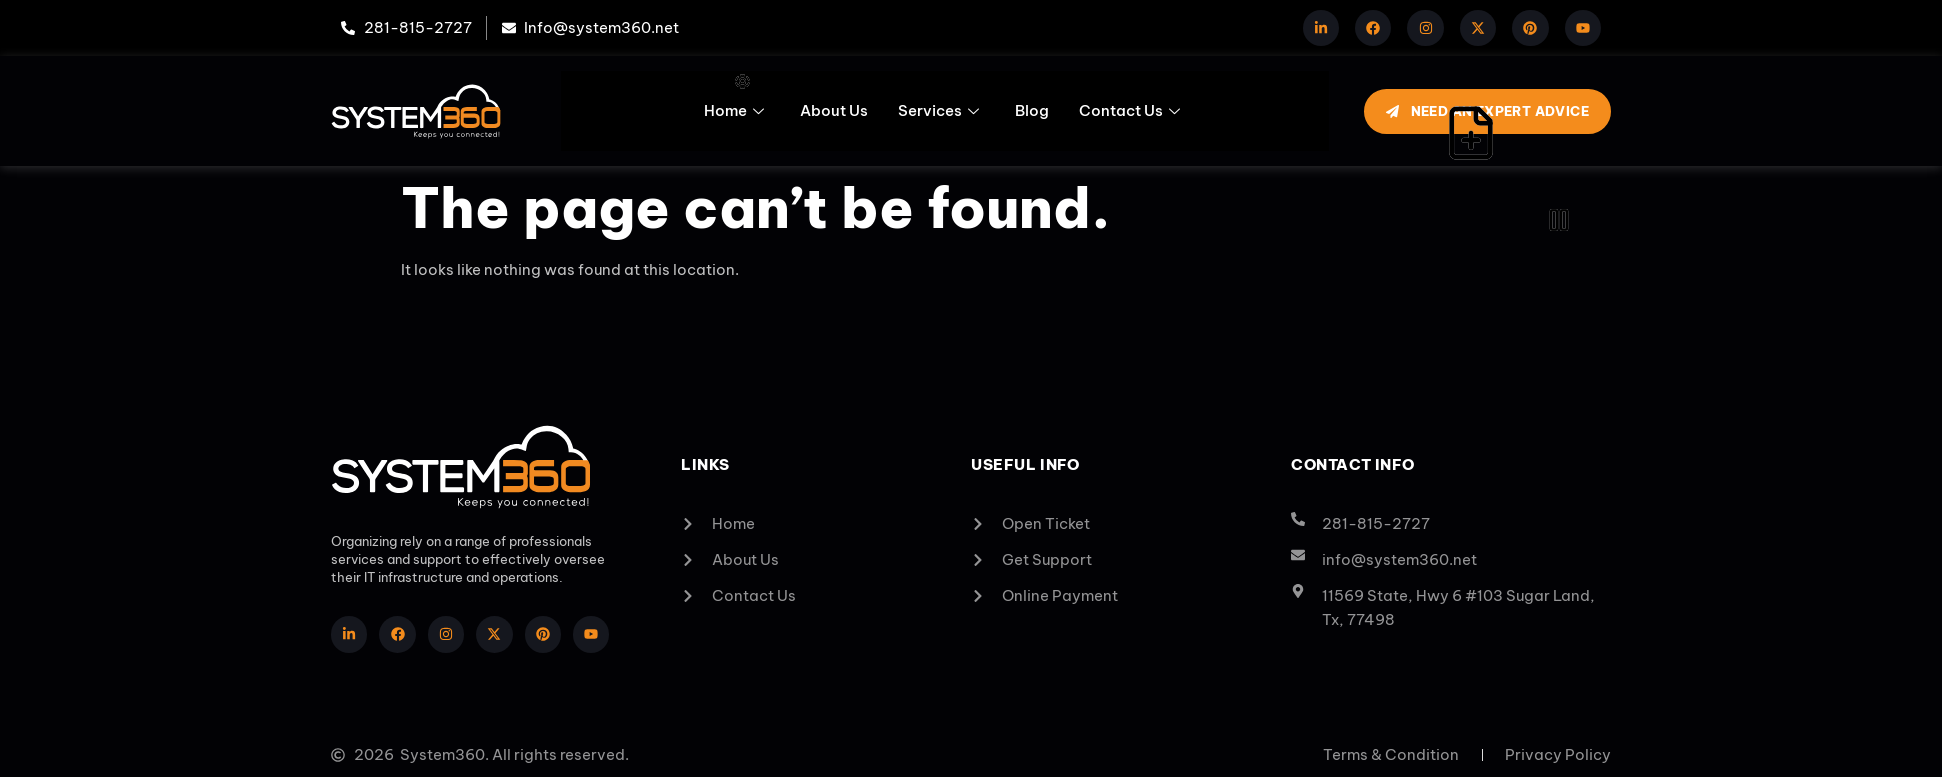  What do you see at coordinates (742, 81) in the screenshot?
I see `incomplete or pending user profile` at bounding box center [742, 81].